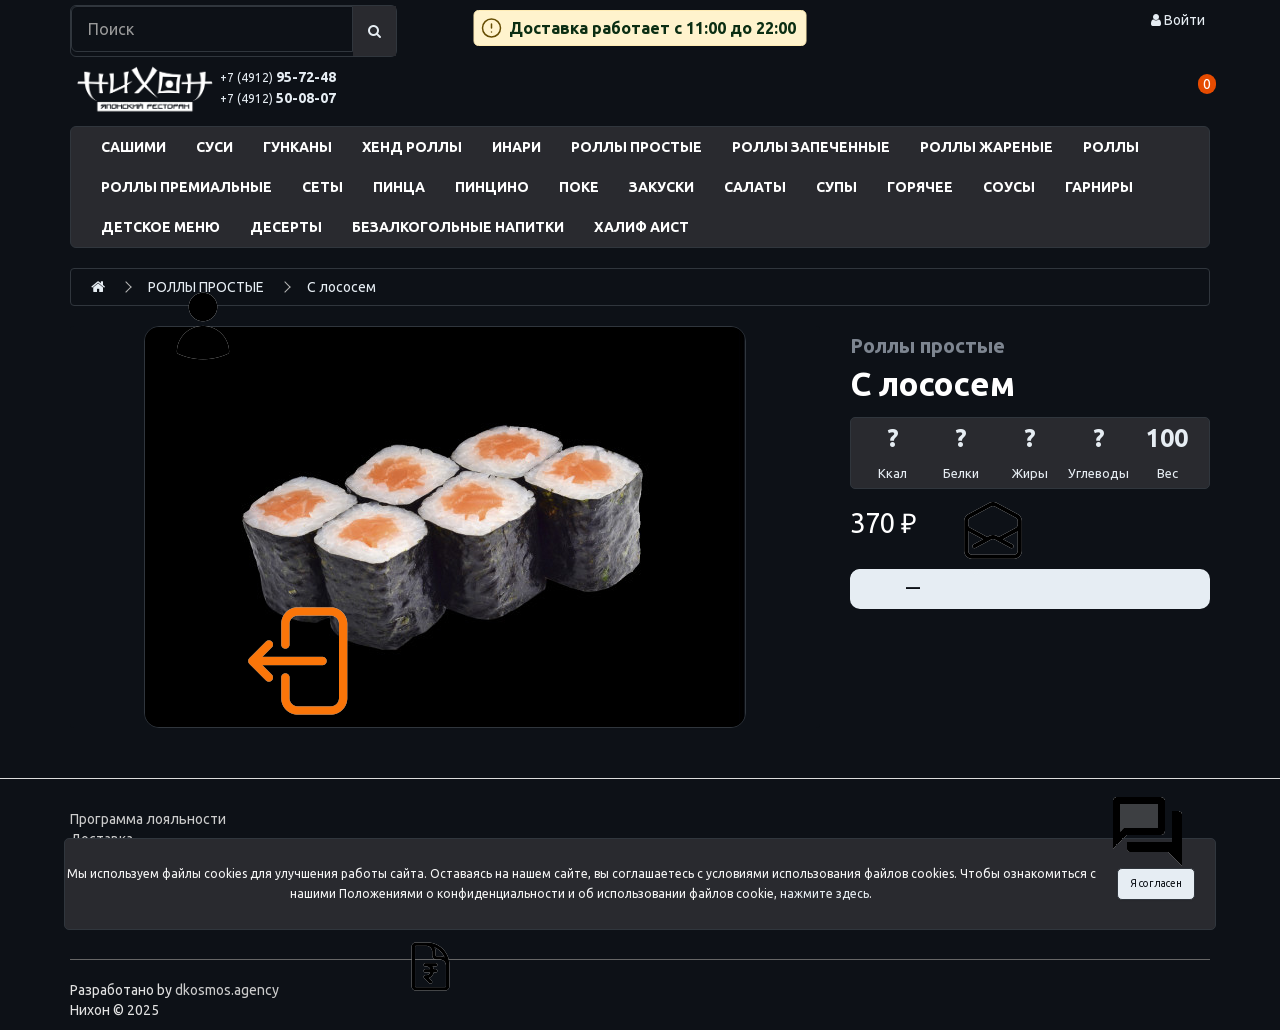 The image size is (1280, 1030). What do you see at coordinates (993, 530) in the screenshot?
I see `view an opened email or message` at bounding box center [993, 530].